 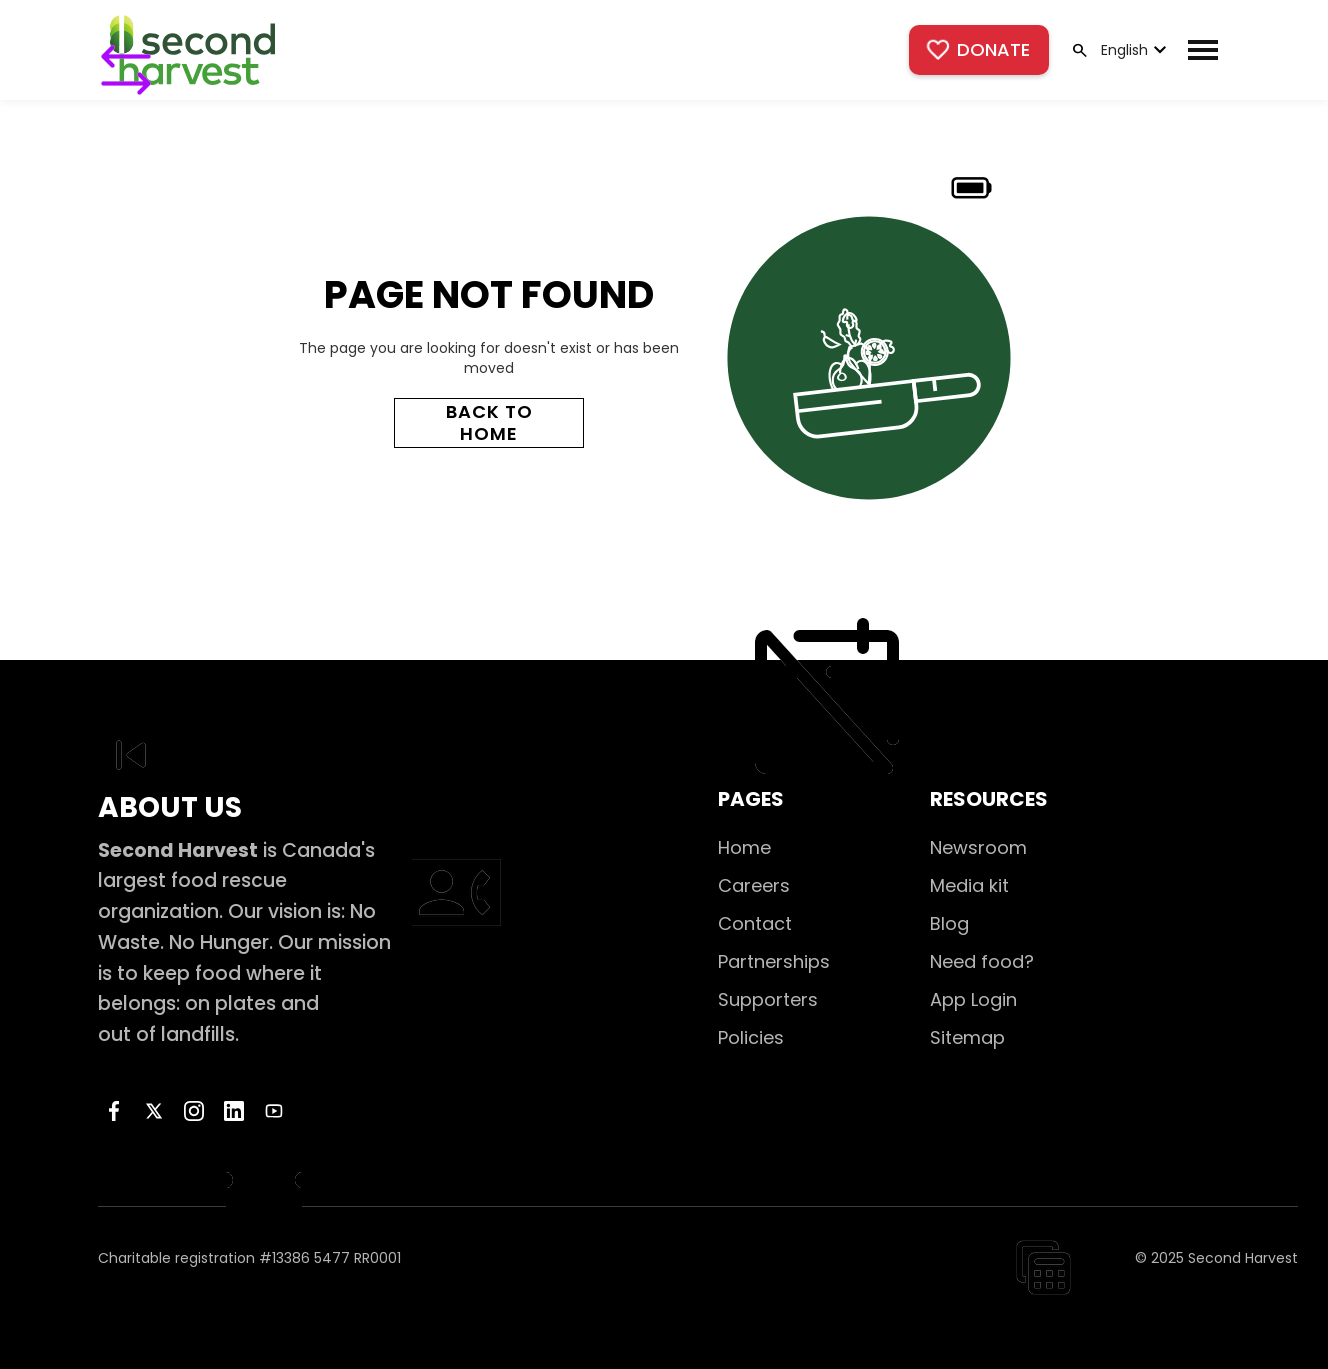 What do you see at coordinates (126, 70) in the screenshot?
I see `swap or exchange items` at bounding box center [126, 70].